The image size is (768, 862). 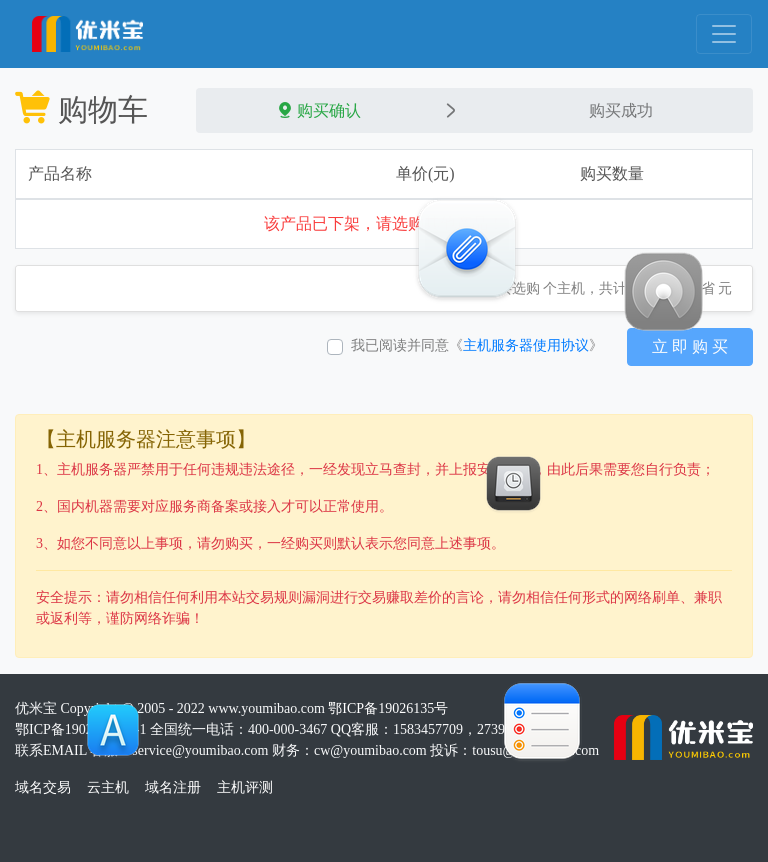 What do you see at coordinates (467, 249) in the screenshot?
I see `open email attachment viewer` at bounding box center [467, 249].